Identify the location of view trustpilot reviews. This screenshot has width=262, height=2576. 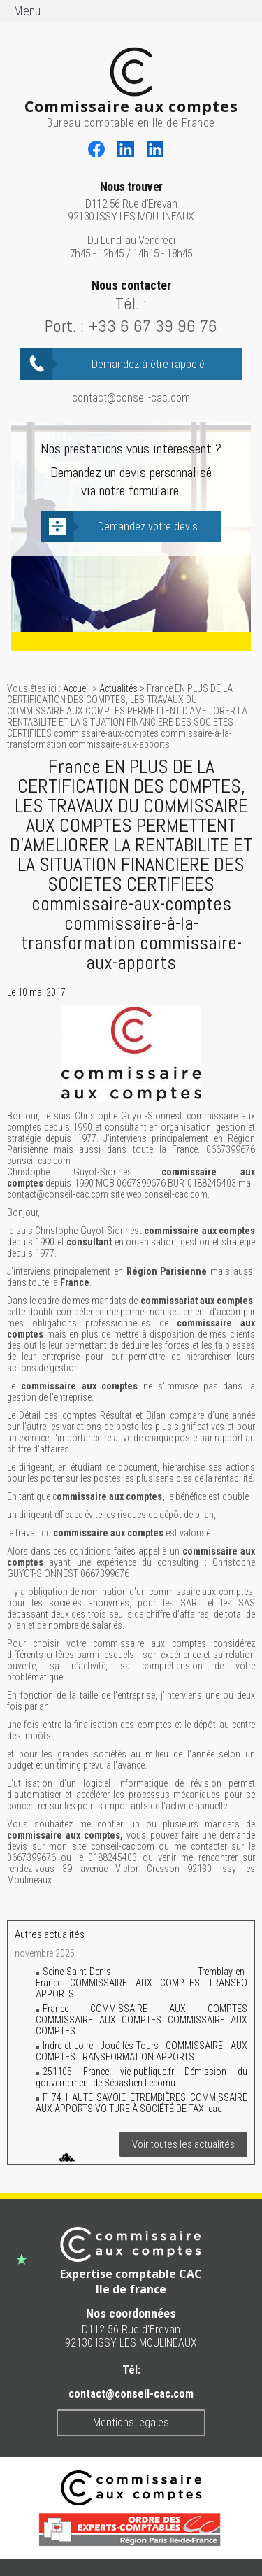
(22, 2259).